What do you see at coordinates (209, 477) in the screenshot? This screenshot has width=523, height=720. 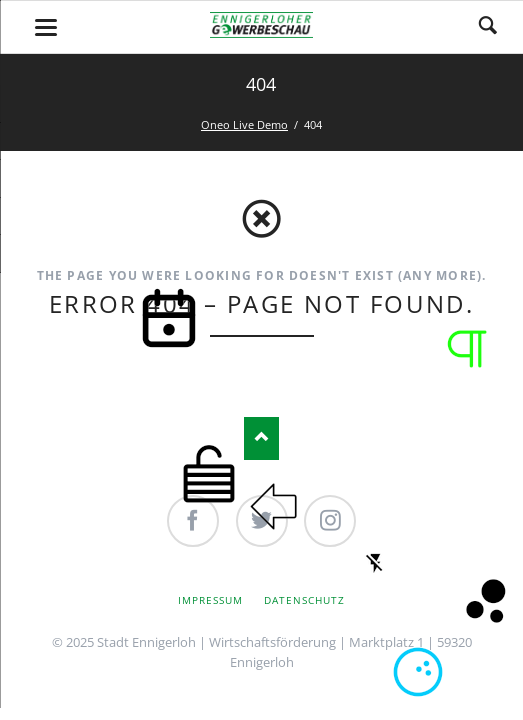 I see `unlocked or unsecured state` at bounding box center [209, 477].